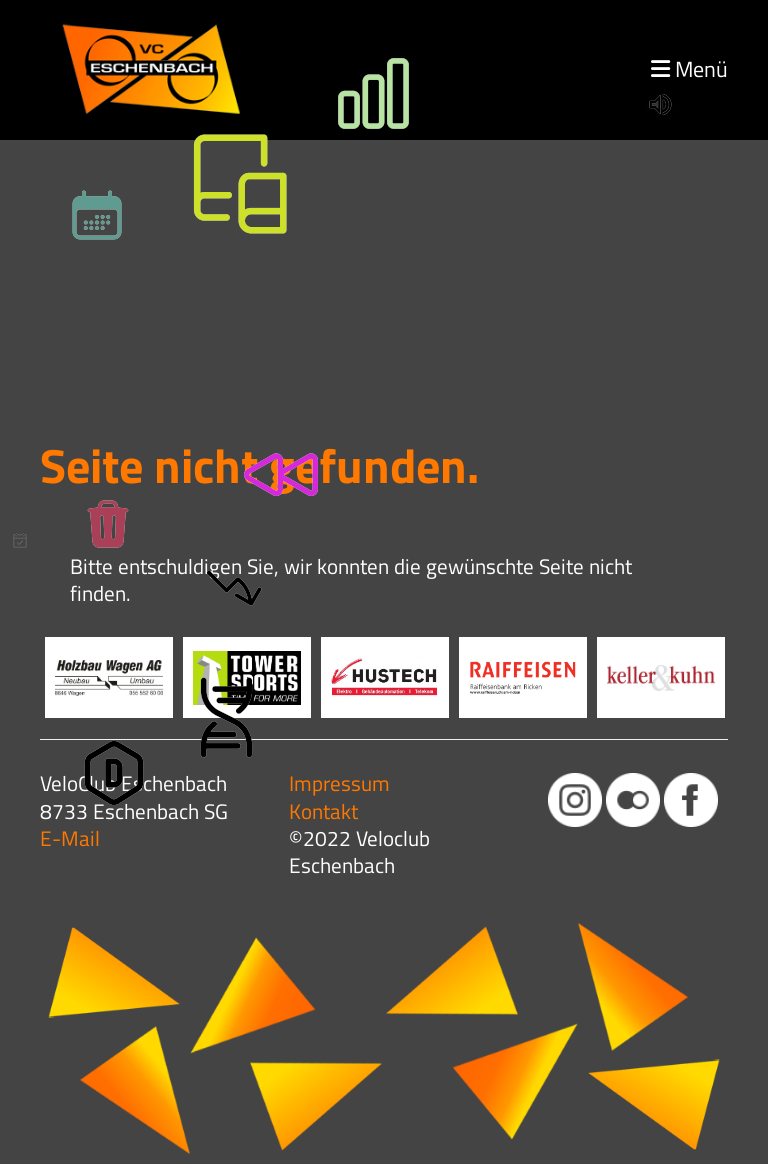 The height and width of the screenshot is (1164, 768). What do you see at coordinates (20, 541) in the screenshot?
I see `confirm or schedule an event` at bounding box center [20, 541].